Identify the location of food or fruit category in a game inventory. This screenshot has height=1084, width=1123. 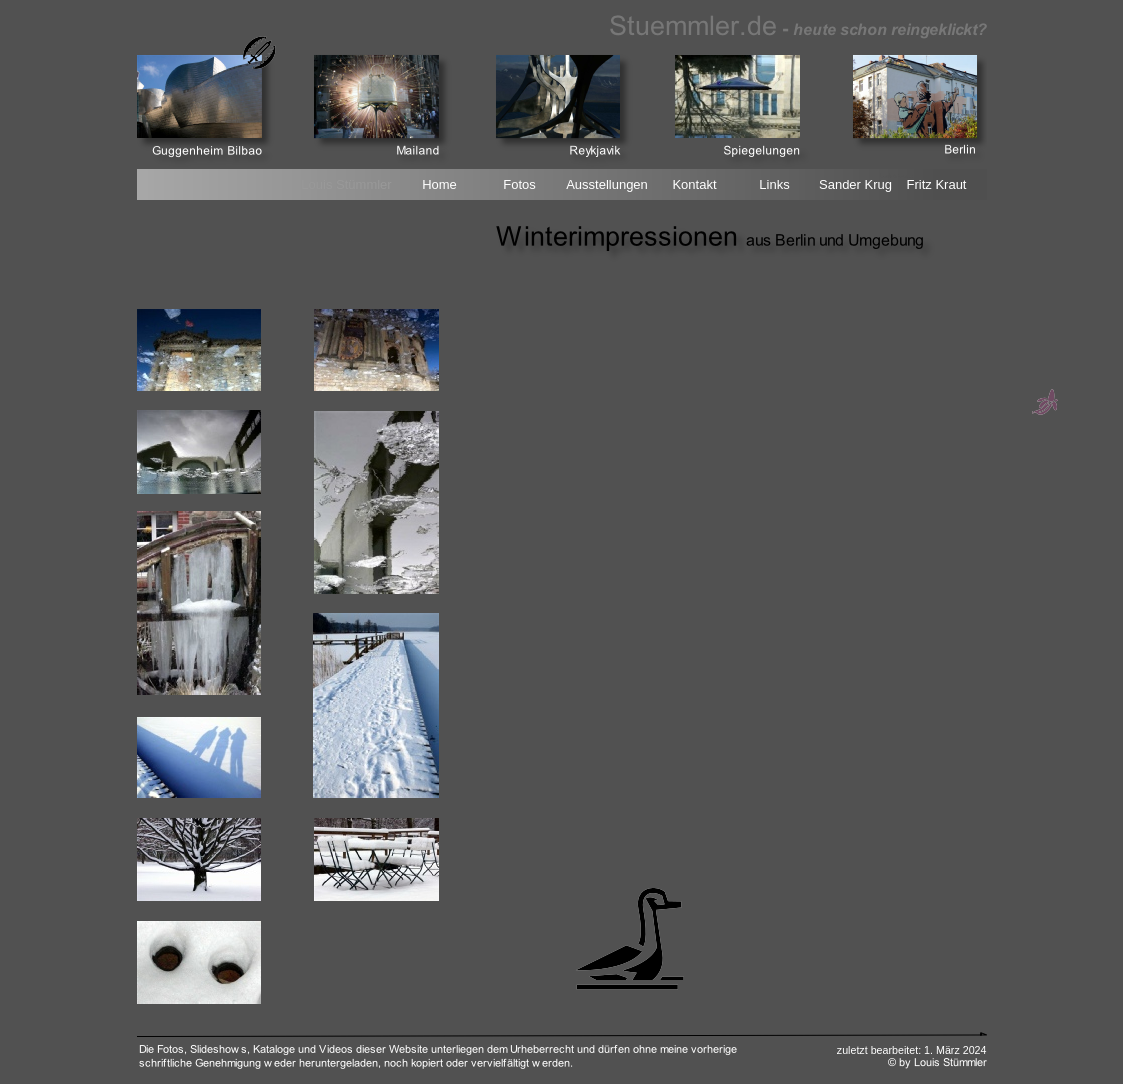
(1045, 402).